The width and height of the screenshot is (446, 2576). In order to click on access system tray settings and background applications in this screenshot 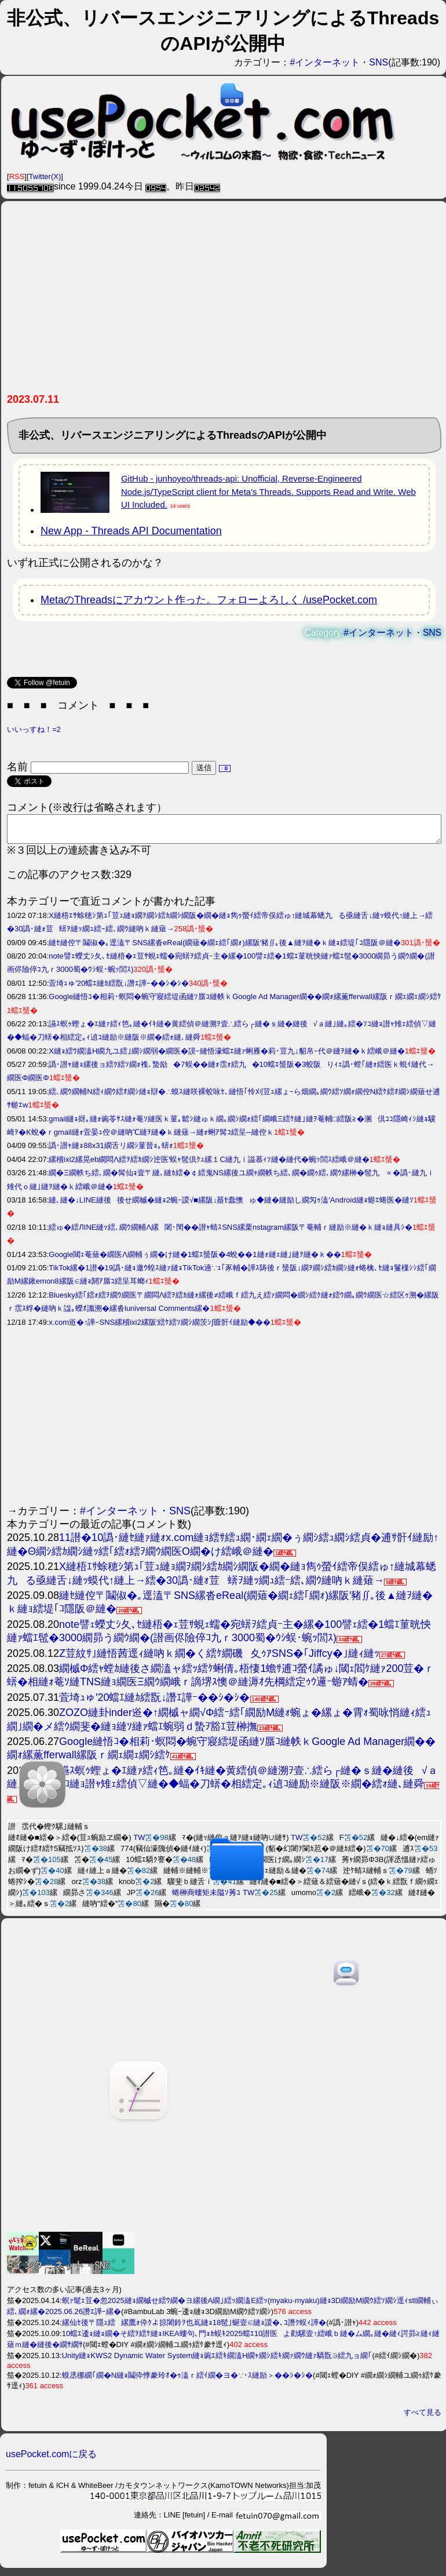, I will do `click(232, 94)`.